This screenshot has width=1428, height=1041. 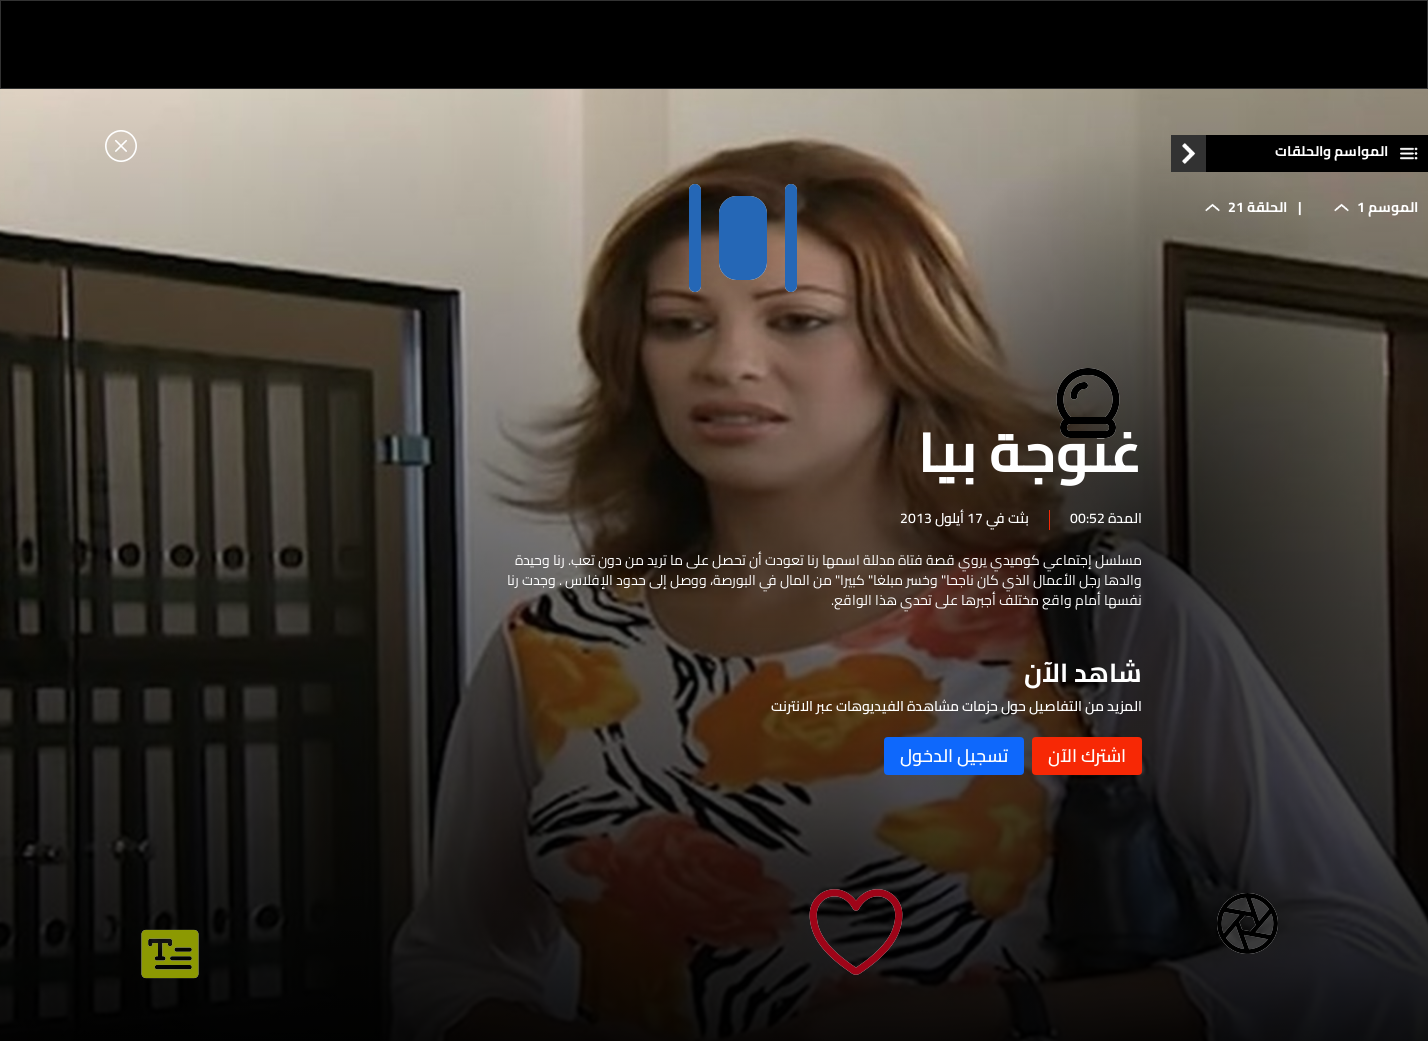 What do you see at coordinates (1088, 403) in the screenshot?
I see `access fortune or prediction features` at bounding box center [1088, 403].